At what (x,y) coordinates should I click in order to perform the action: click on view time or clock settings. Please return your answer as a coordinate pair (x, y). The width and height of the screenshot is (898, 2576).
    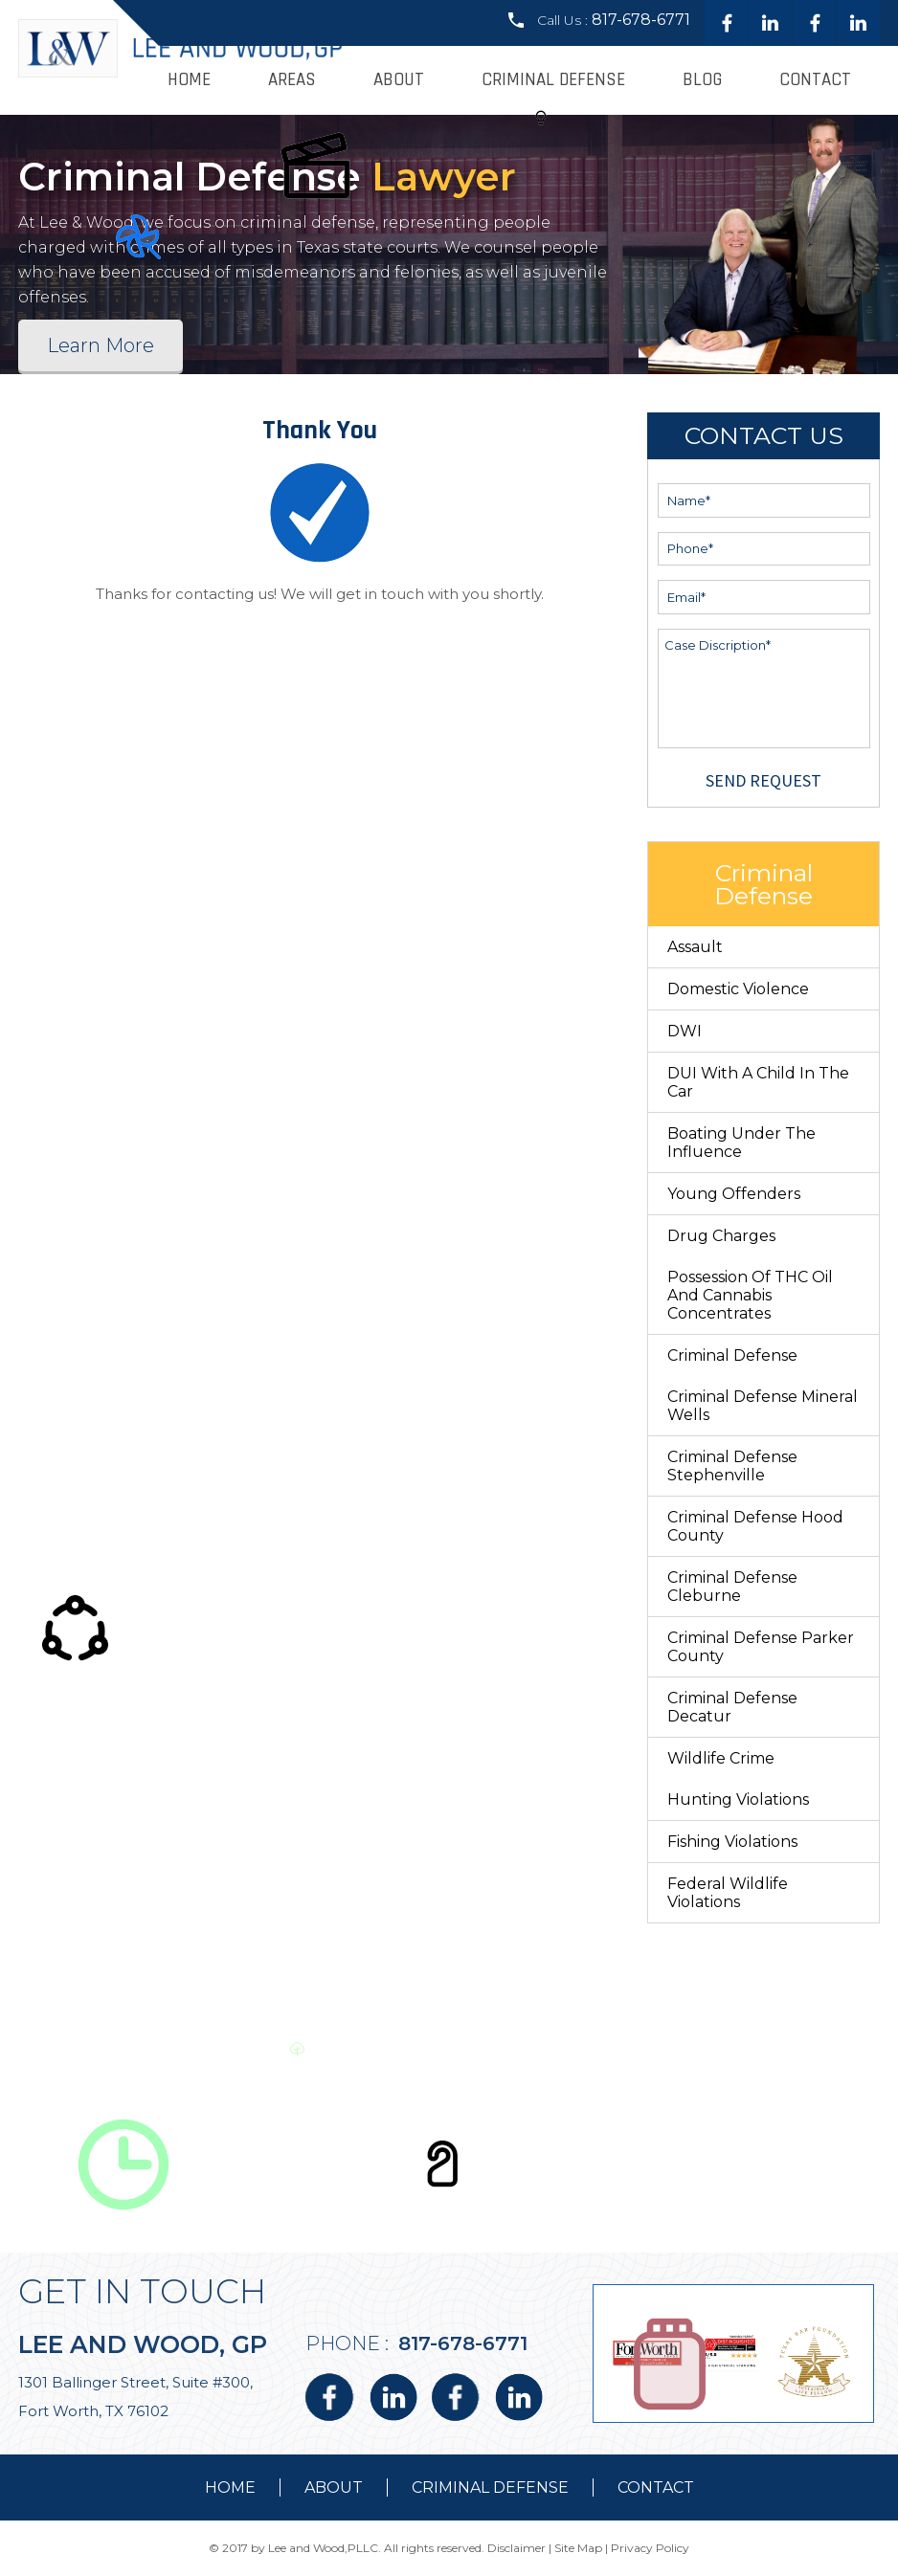
    Looking at the image, I should click on (123, 2165).